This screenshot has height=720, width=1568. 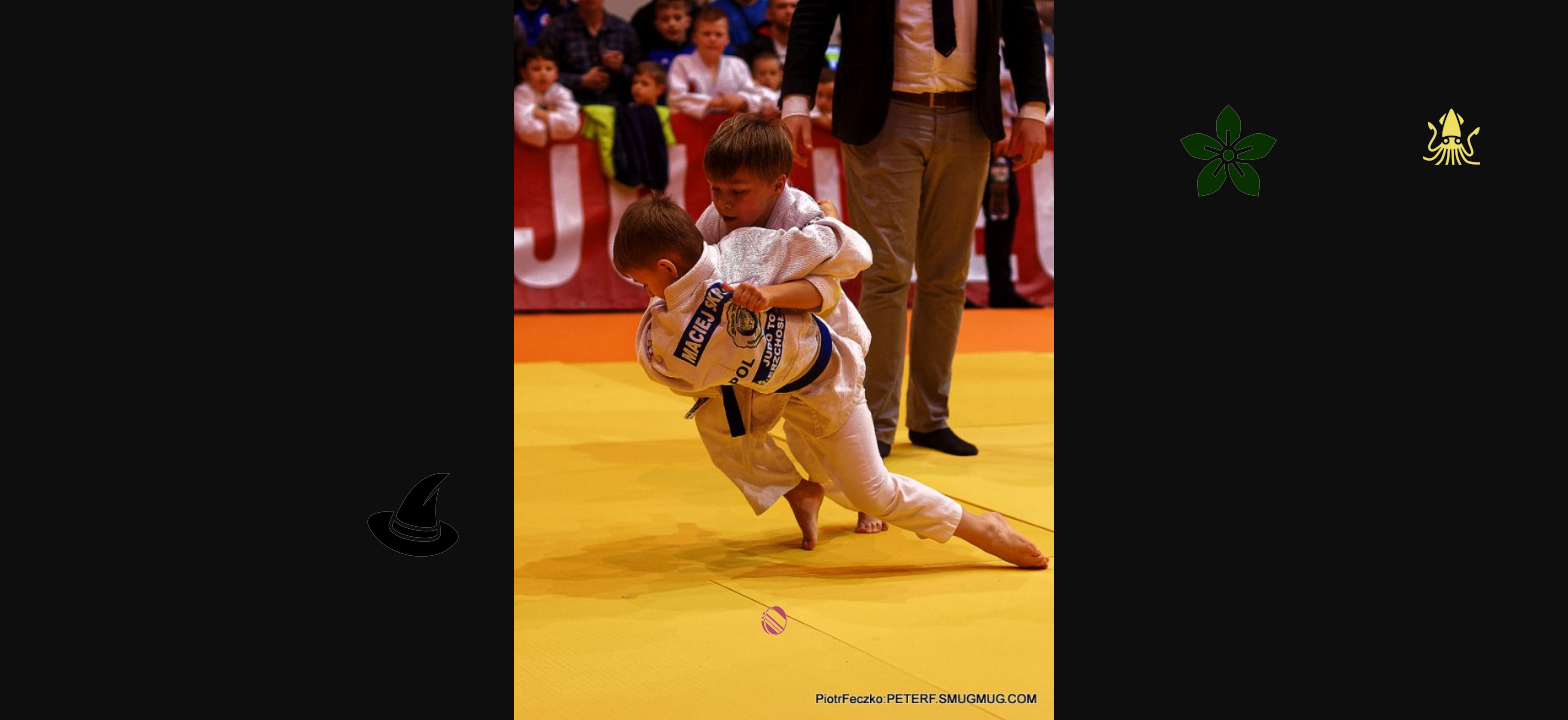 What do you see at coordinates (1228, 150) in the screenshot?
I see `jasmine flower icon for aromatherapy or fragrance settings` at bounding box center [1228, 150].